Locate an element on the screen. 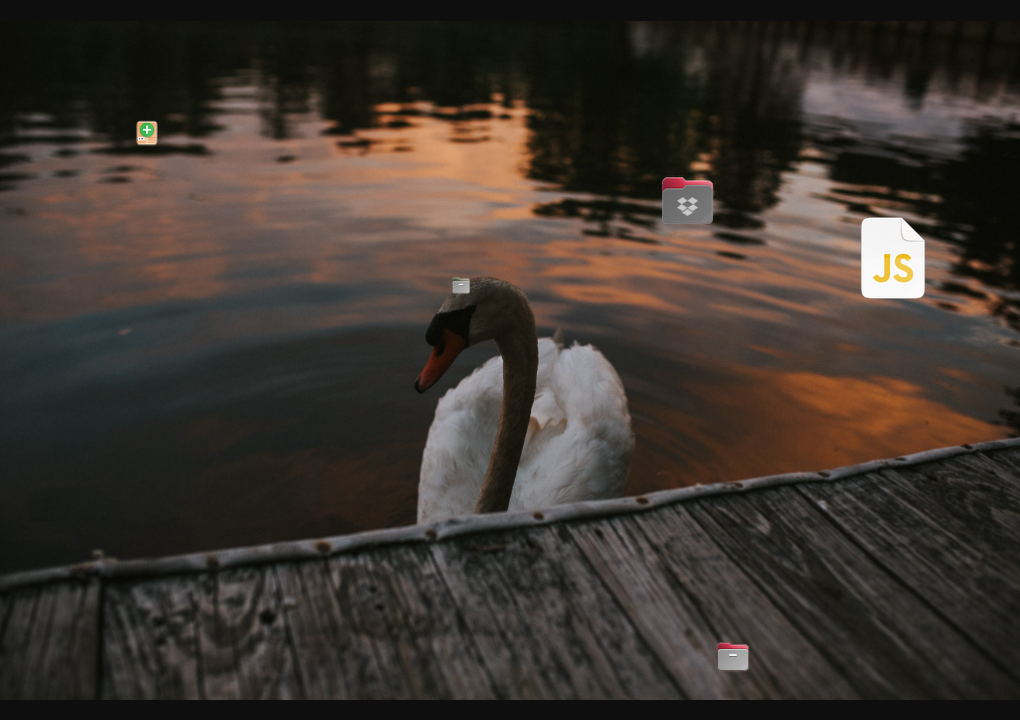  open your dropbox folder is located at coordinates (687, 200).